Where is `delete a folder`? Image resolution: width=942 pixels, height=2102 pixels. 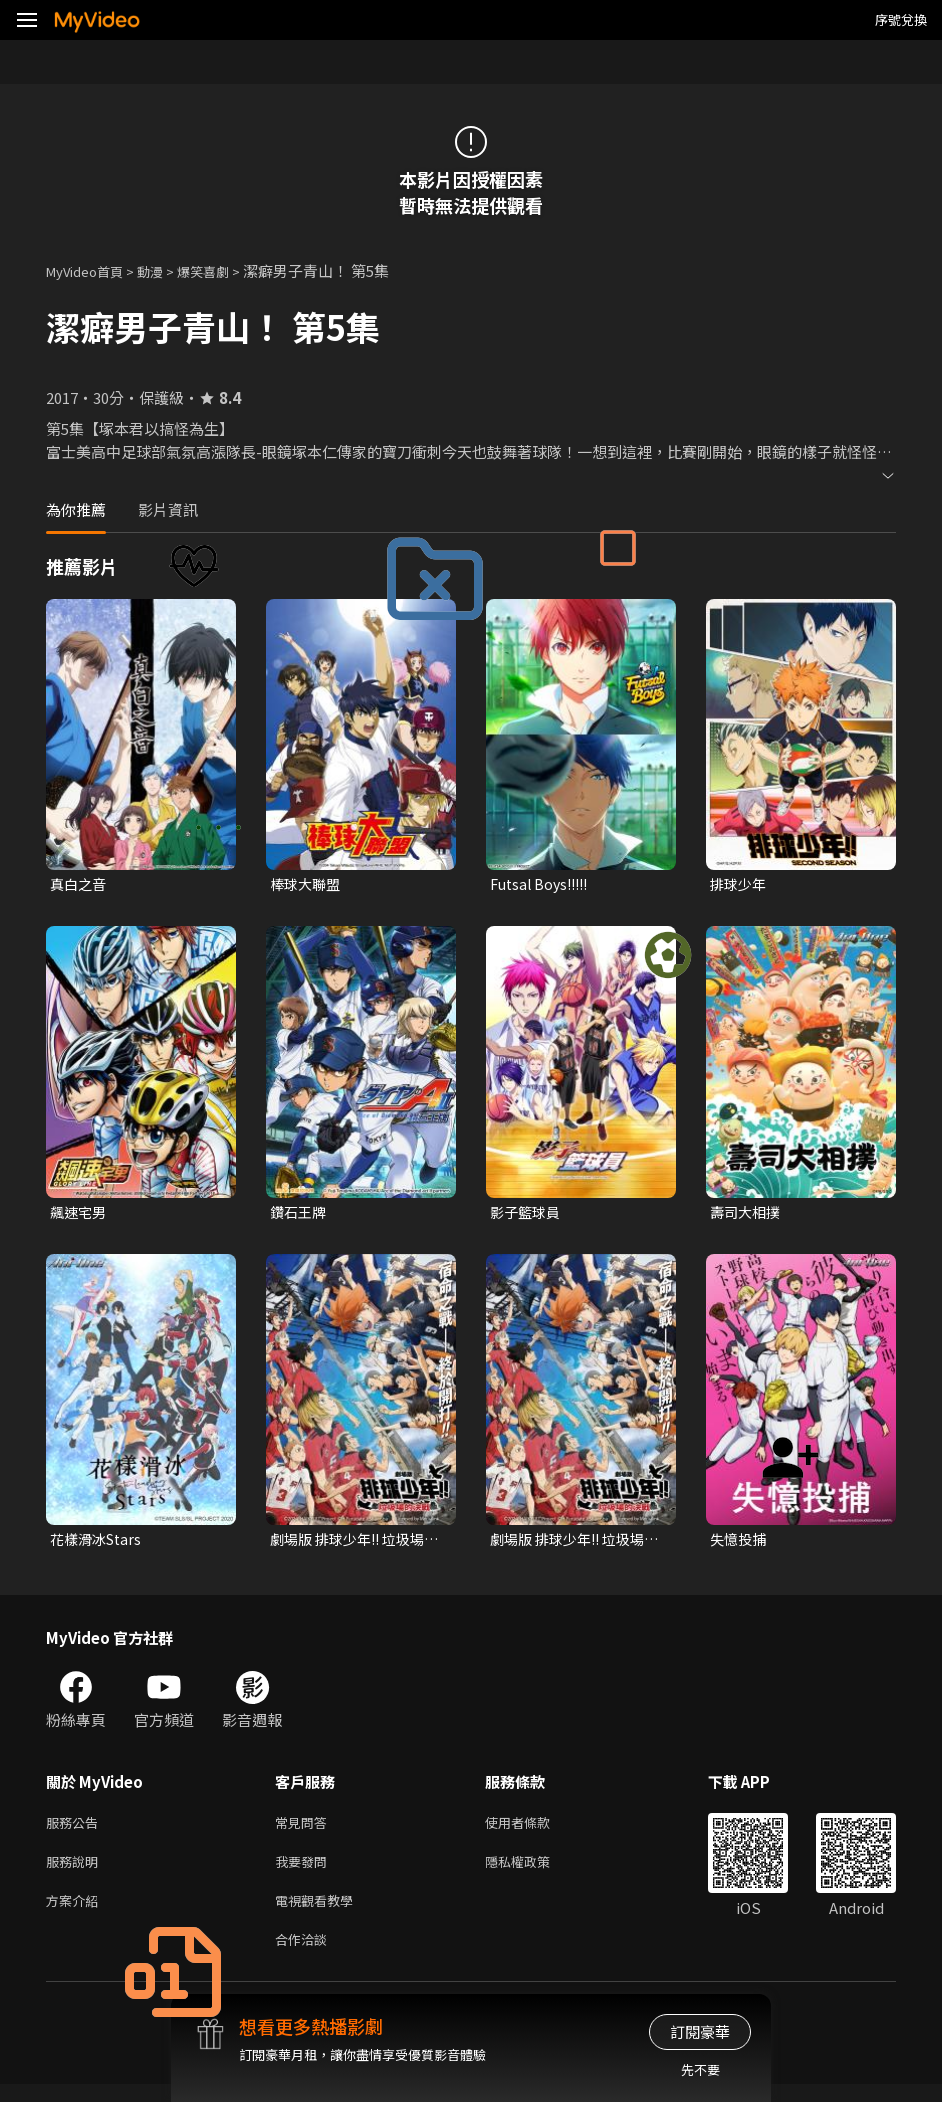 delete a folder is located at coordinates (435, 581).